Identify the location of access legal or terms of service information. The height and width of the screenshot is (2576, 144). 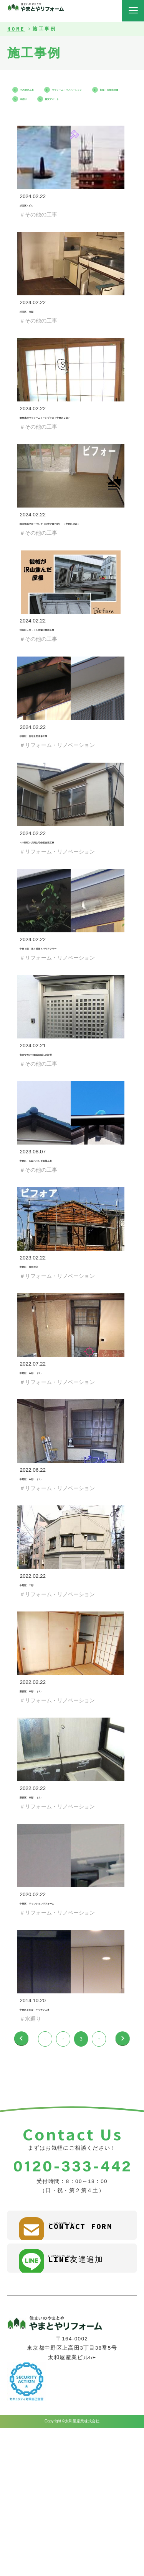
(74, 134).